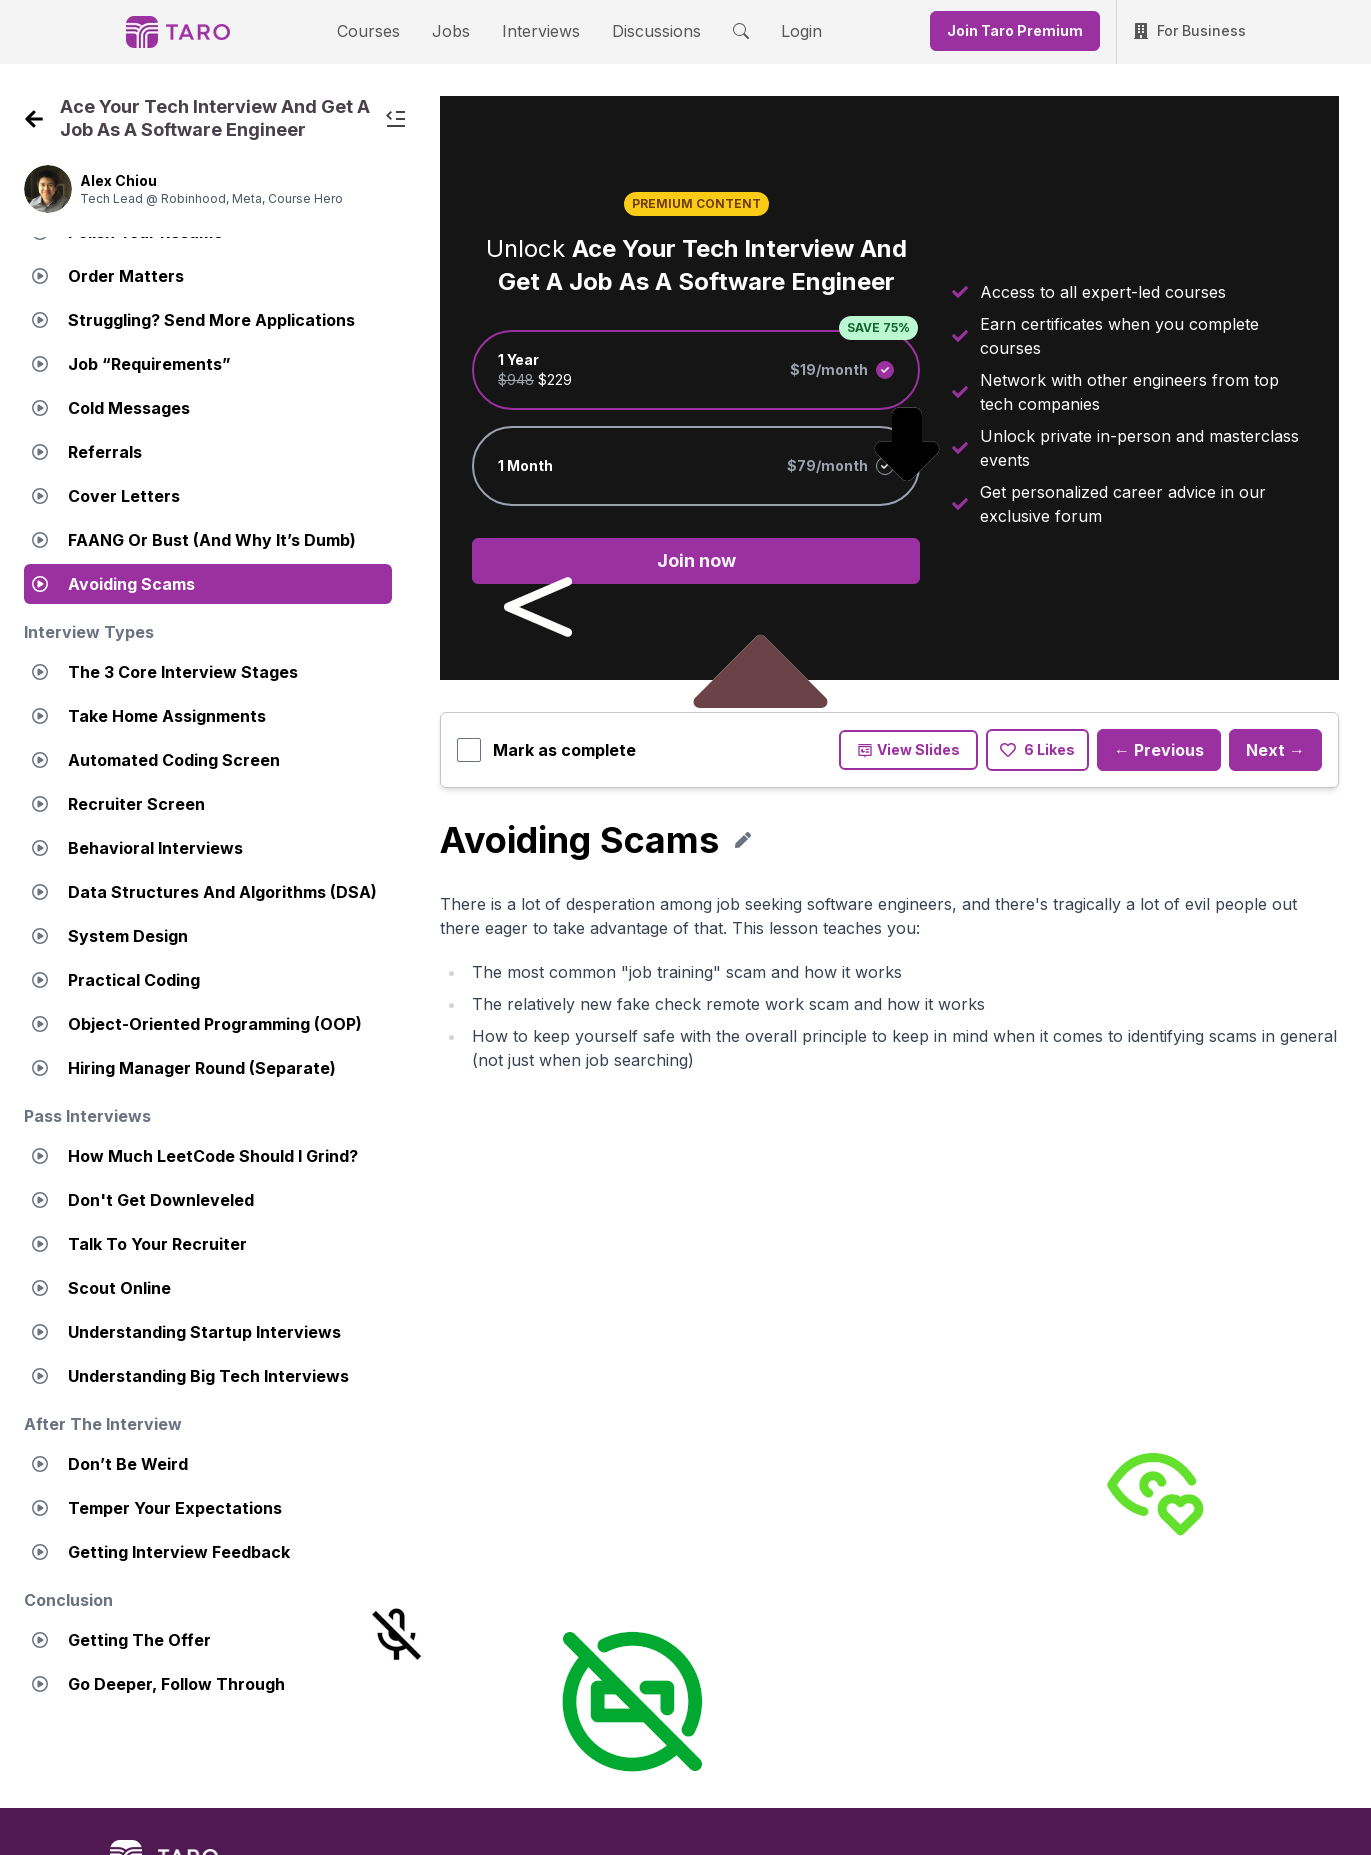 The width and height of the screenshot is (1371, 1855). What do you see at coordinates (760, 677) in the screenshot?
I see `collapse an expanded section` at bounding box center [760, 677].